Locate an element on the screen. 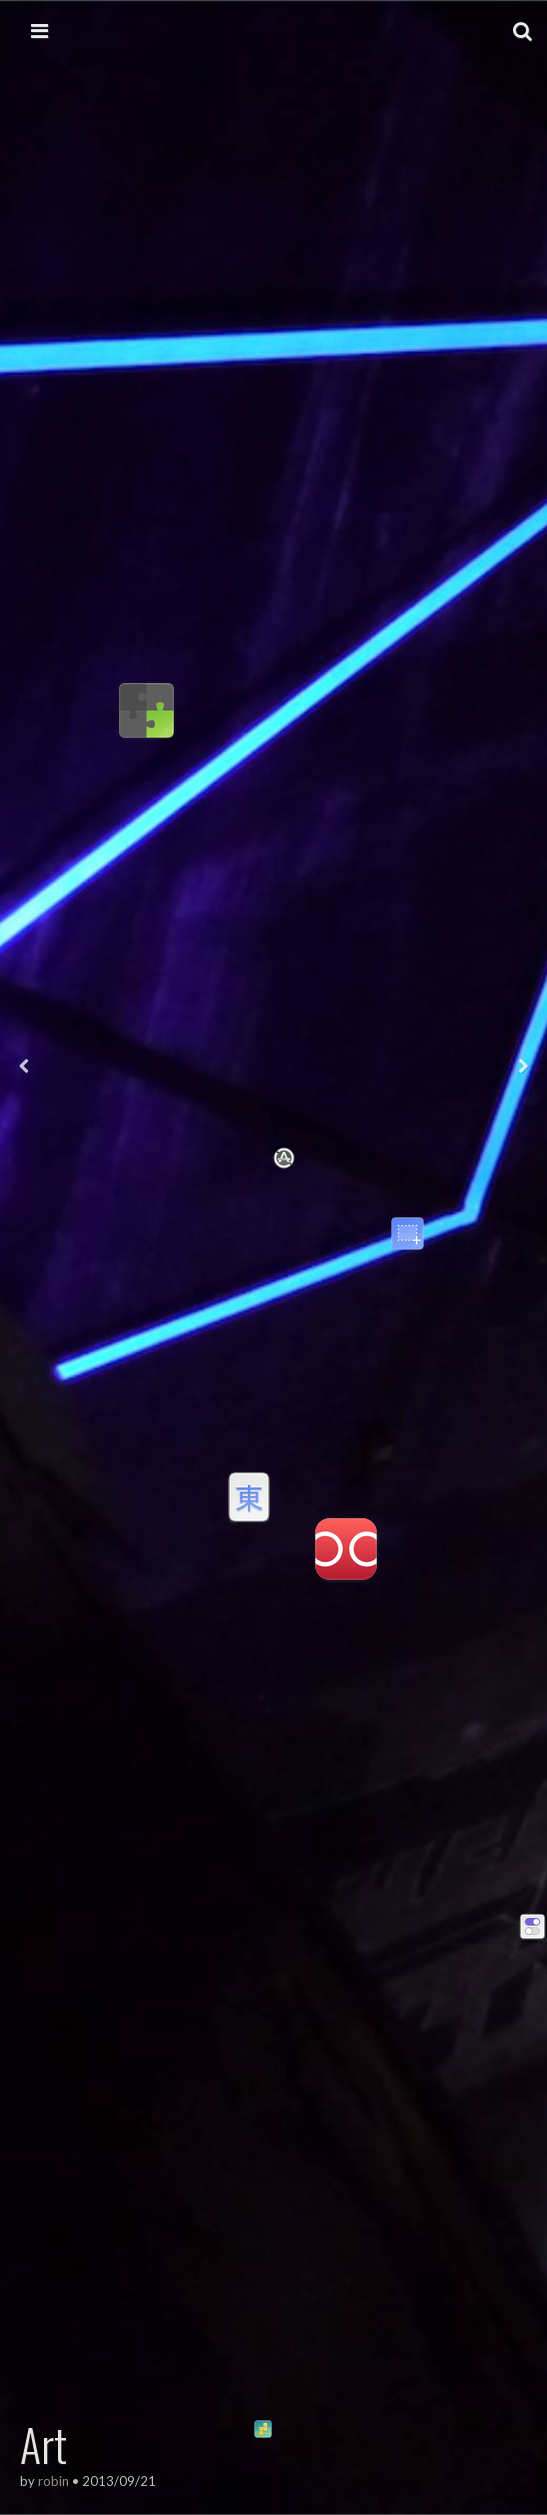  open the software update manager is located at coordinates (284, 1158).